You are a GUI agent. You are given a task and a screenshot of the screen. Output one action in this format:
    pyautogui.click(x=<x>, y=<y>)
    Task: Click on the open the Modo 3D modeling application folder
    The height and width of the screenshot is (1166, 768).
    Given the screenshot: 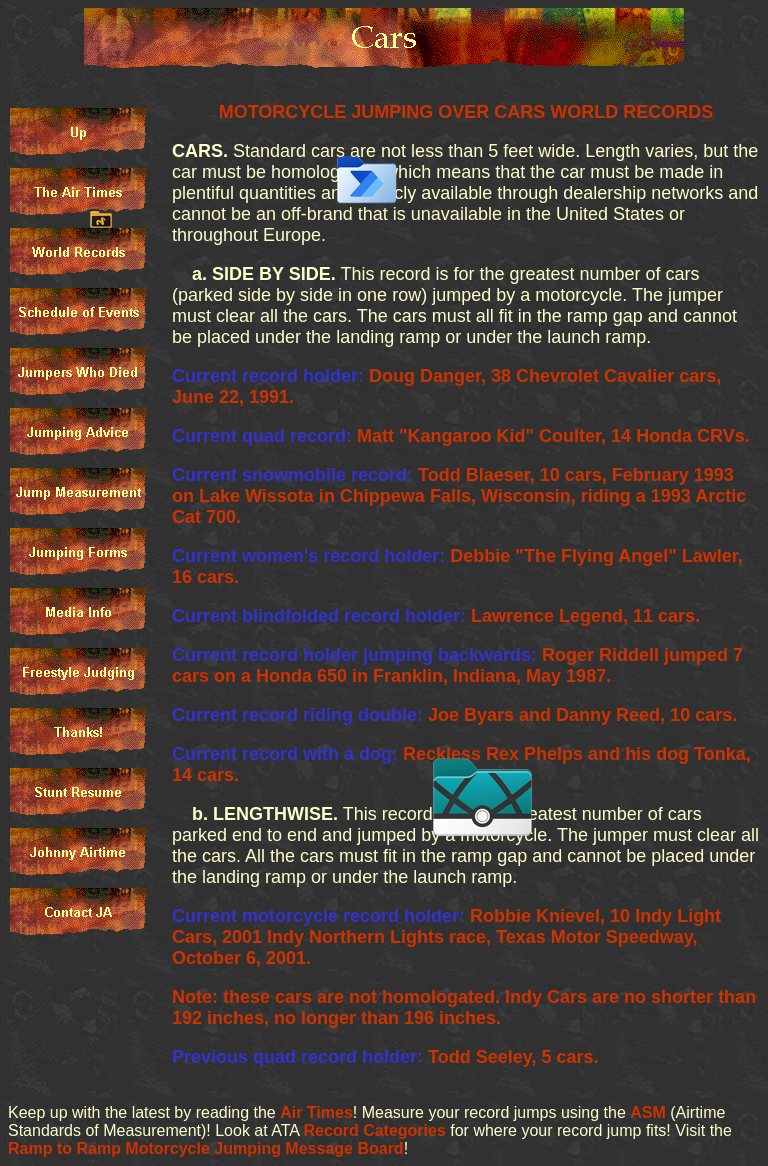 What is the action you would take?
    pyautogui.click(x=101, y=220)
    